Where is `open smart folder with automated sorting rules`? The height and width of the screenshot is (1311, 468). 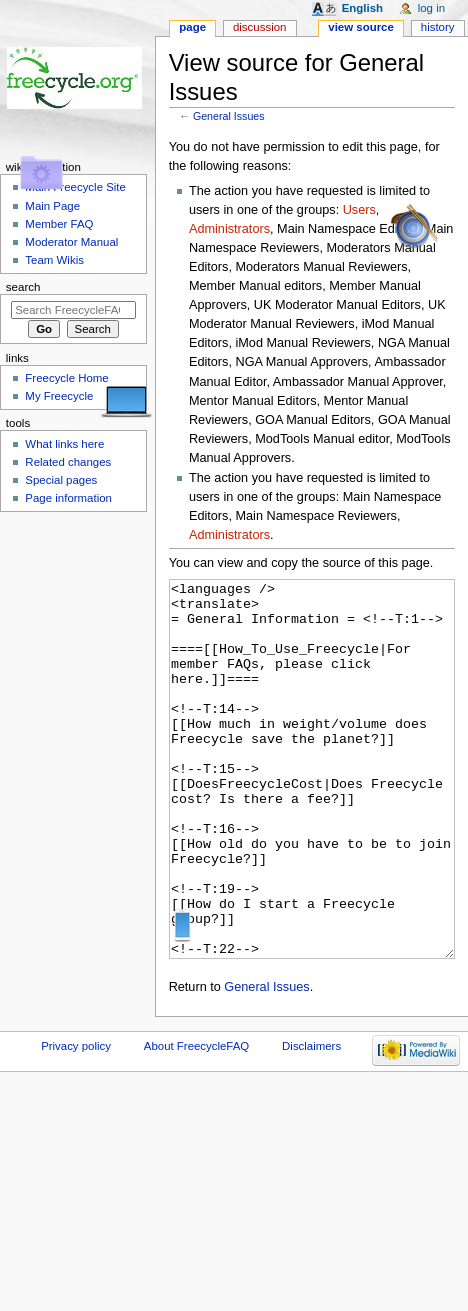
open smart folder with automated sorting rules is located at coordinates (41, 172).